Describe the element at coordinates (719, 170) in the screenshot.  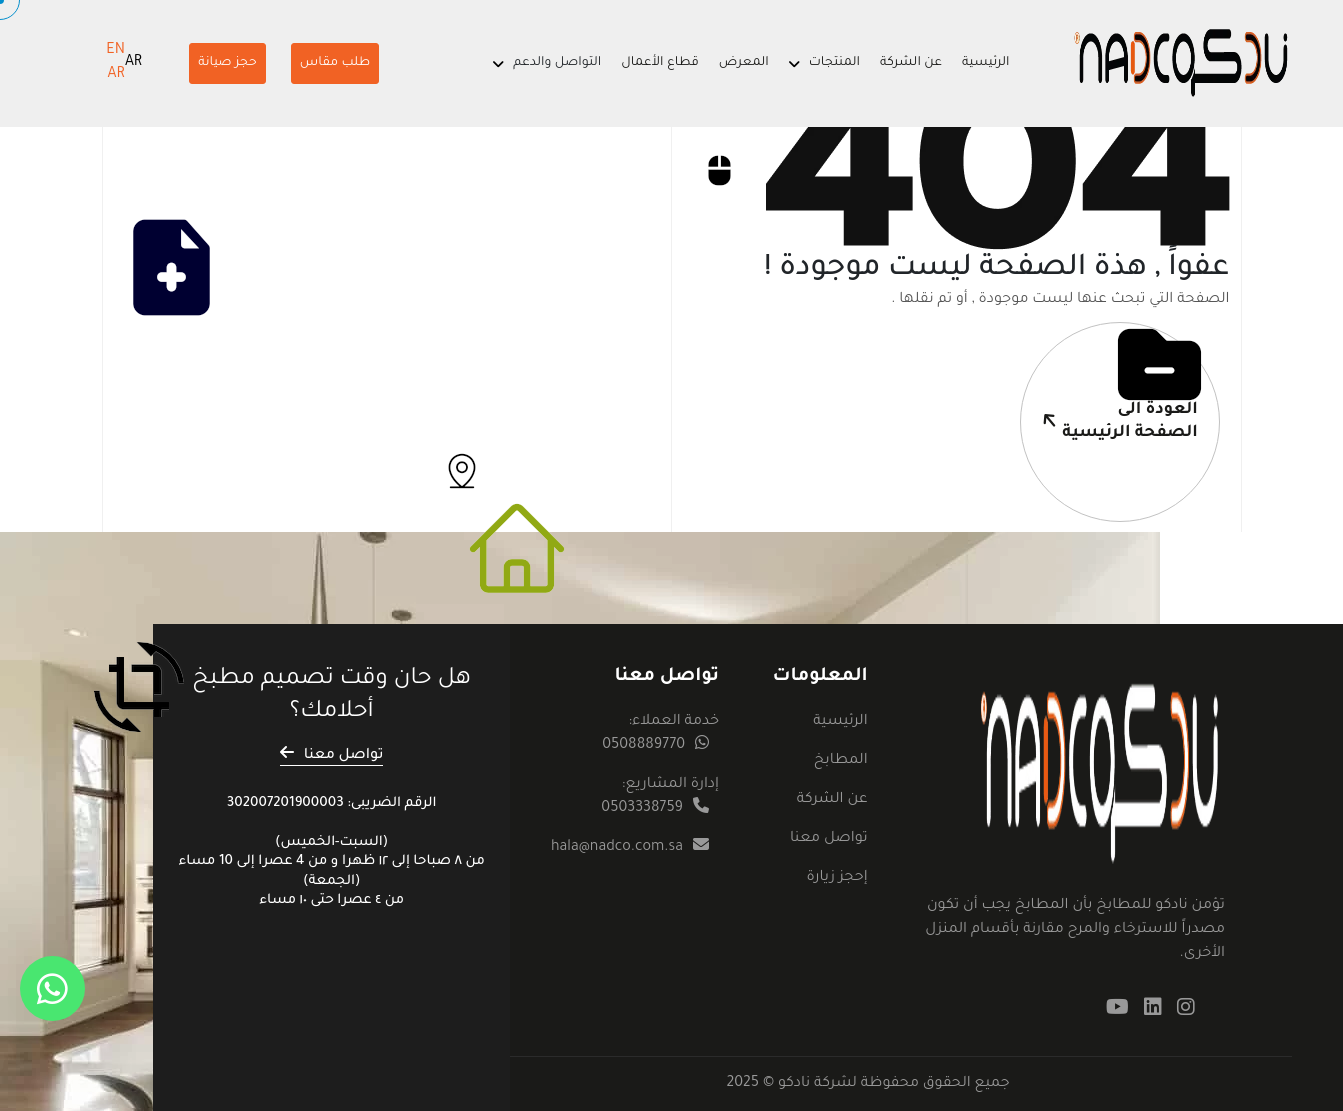
I see `indicates mouse input device settings` at that location.